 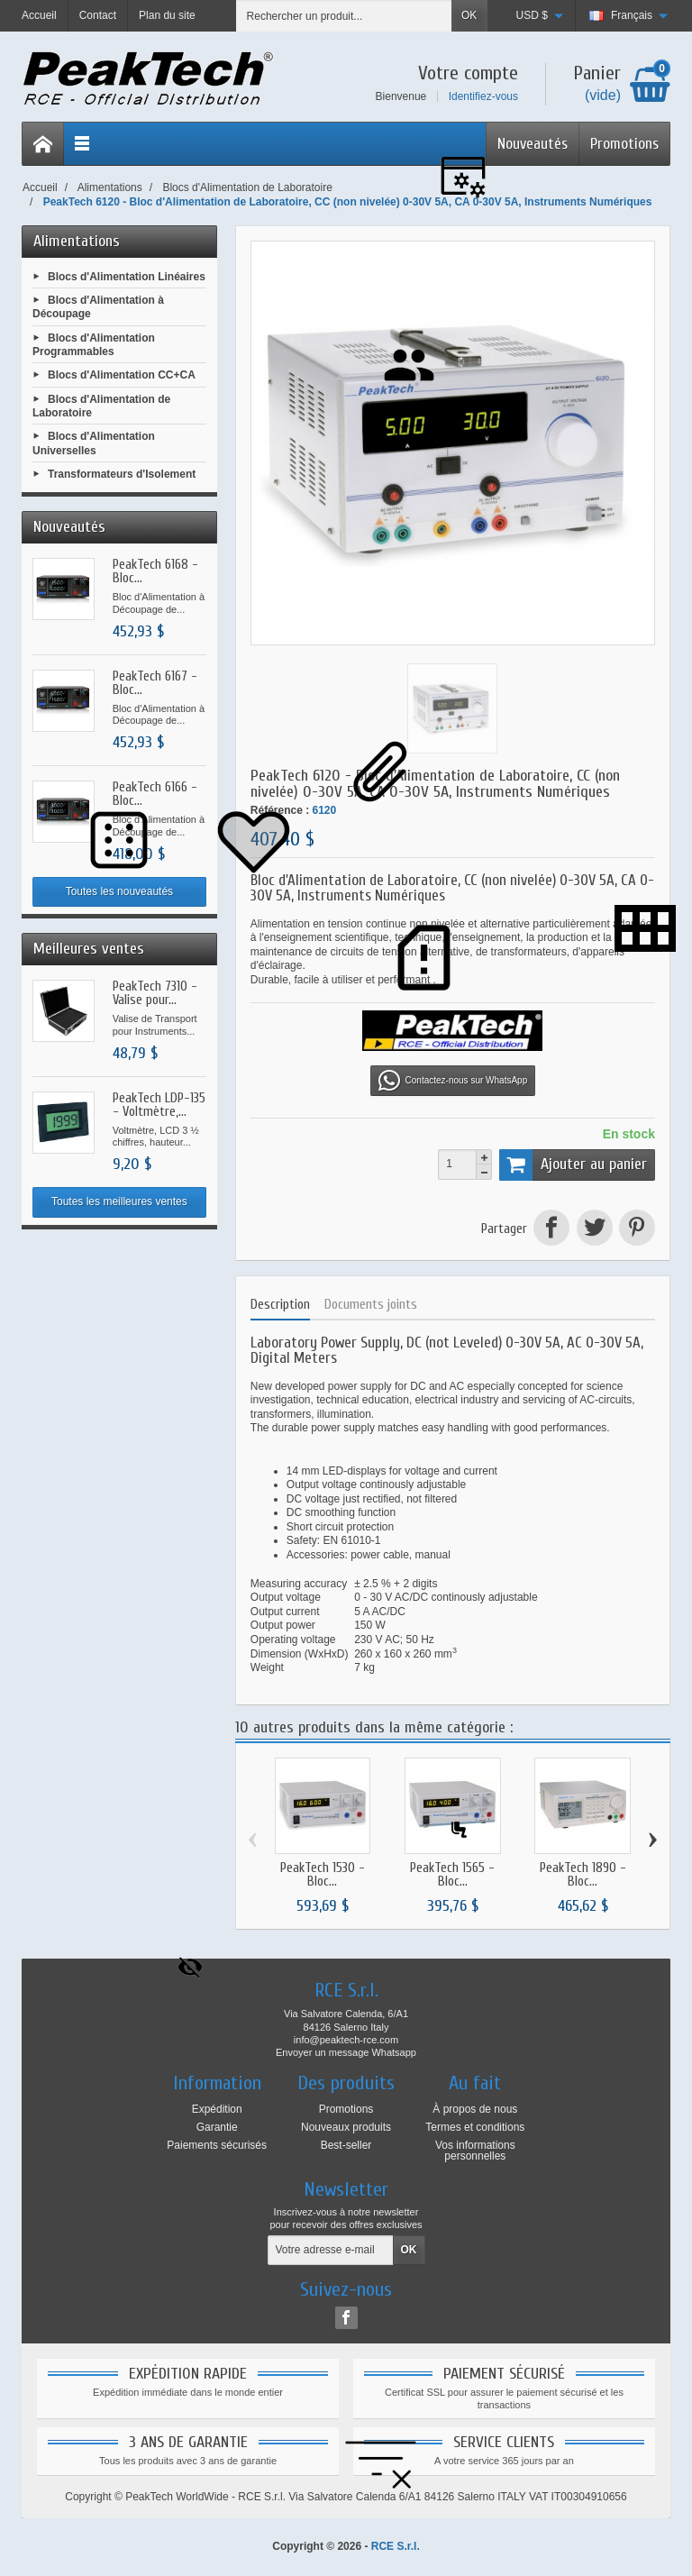 I want to click on switch to grid view, so click(x=643, y=930).